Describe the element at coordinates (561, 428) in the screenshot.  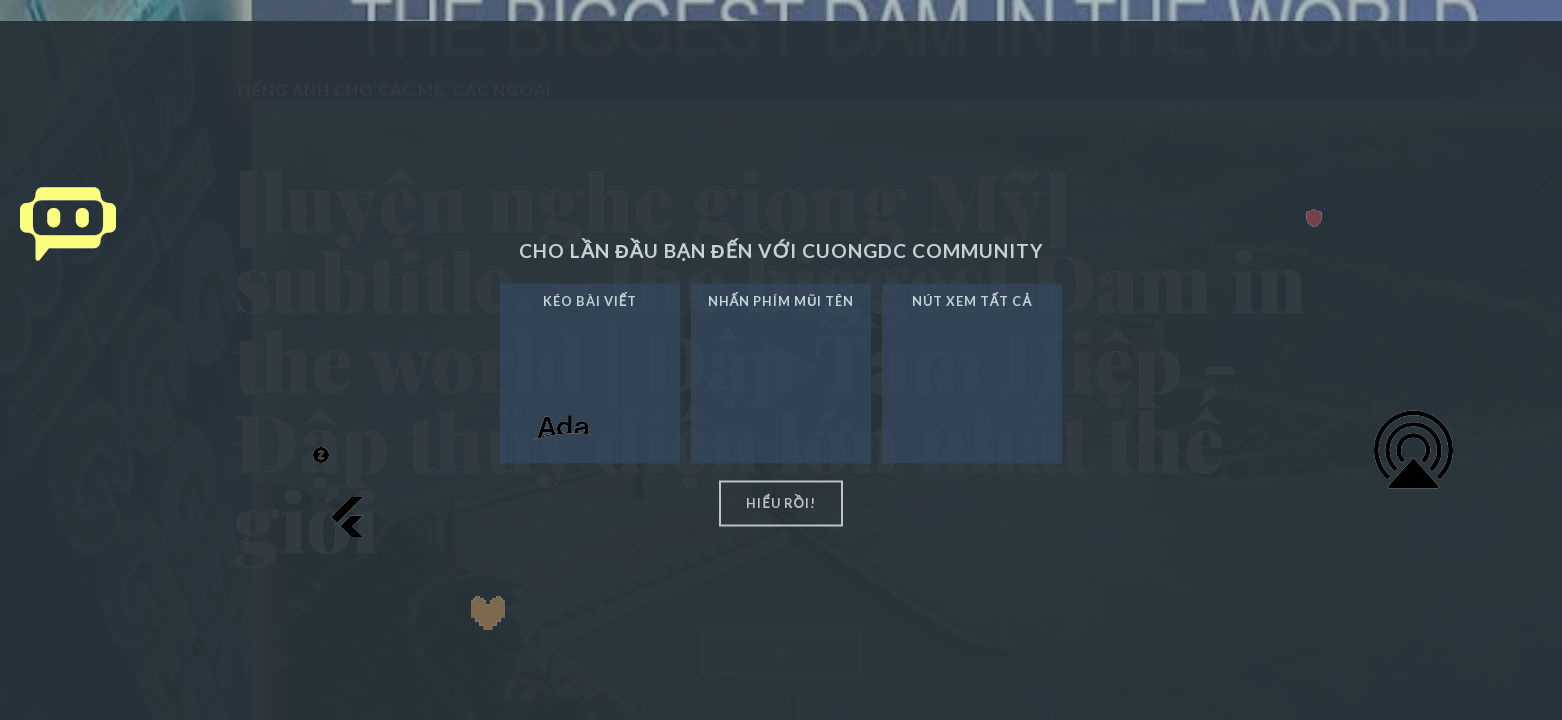
I see `ada company logo` at that location.